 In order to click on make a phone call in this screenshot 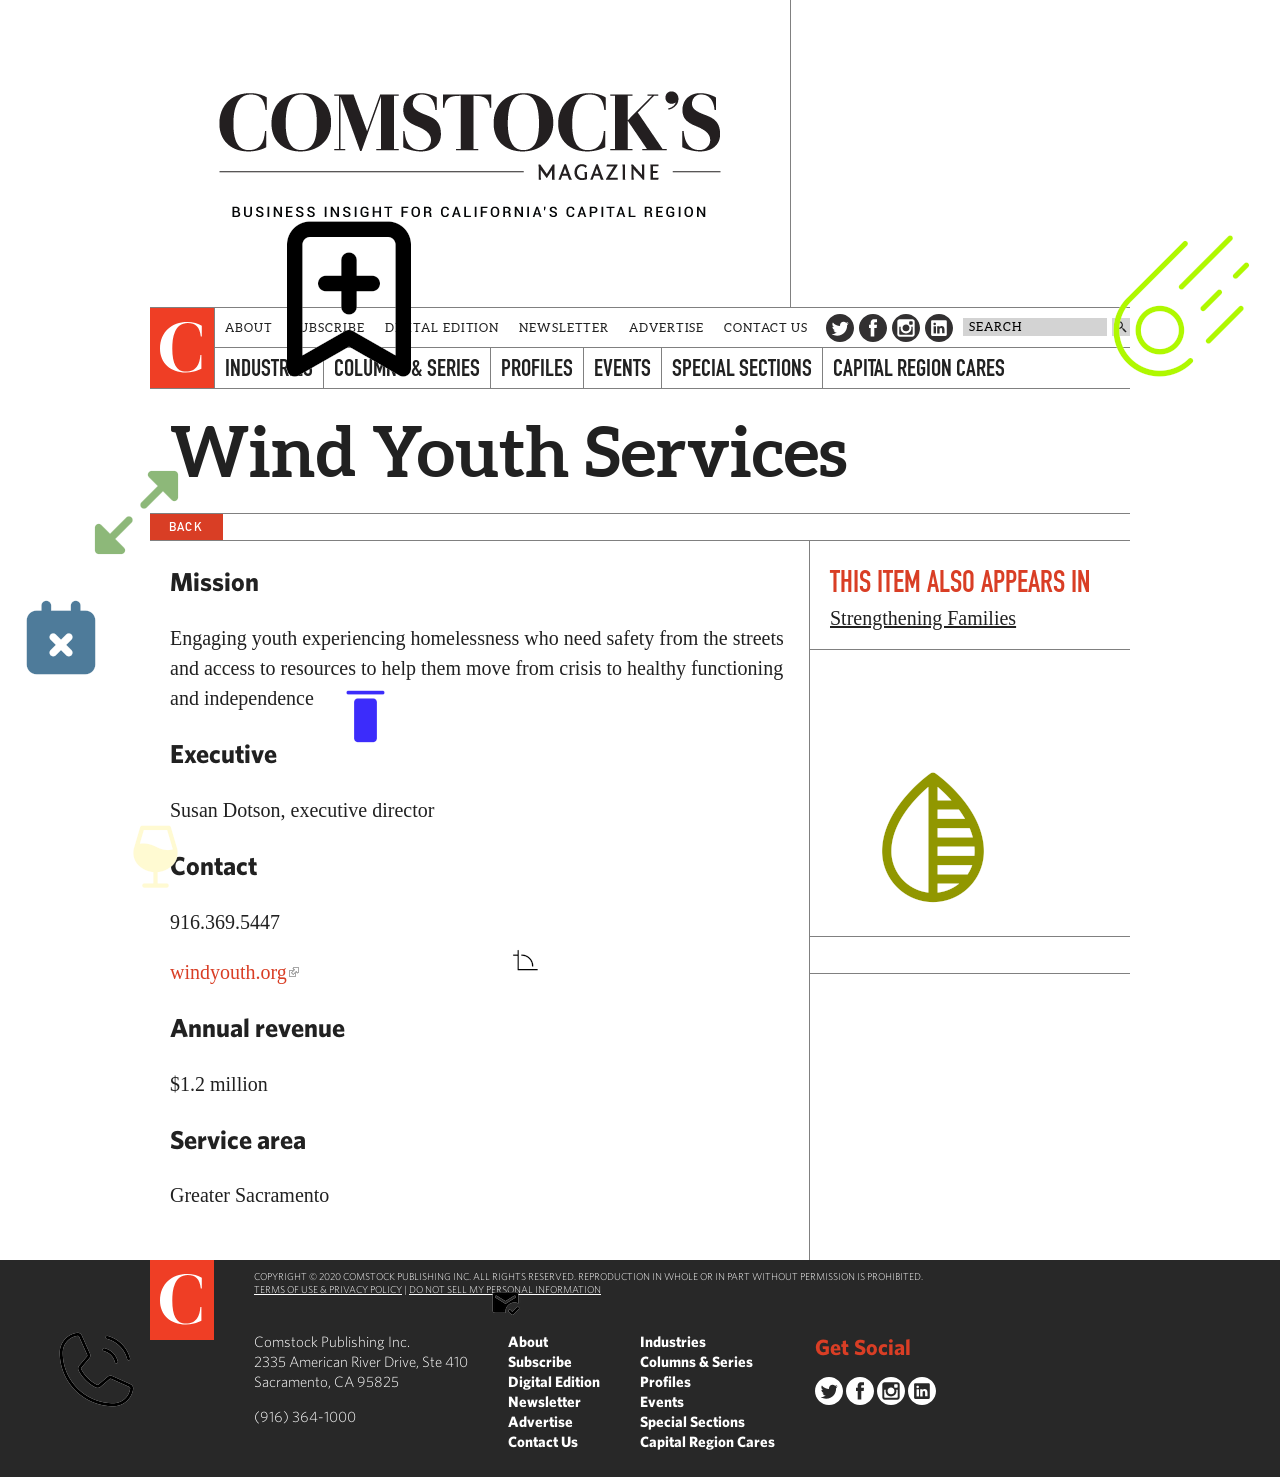, I will do `click(98, 1368)`.